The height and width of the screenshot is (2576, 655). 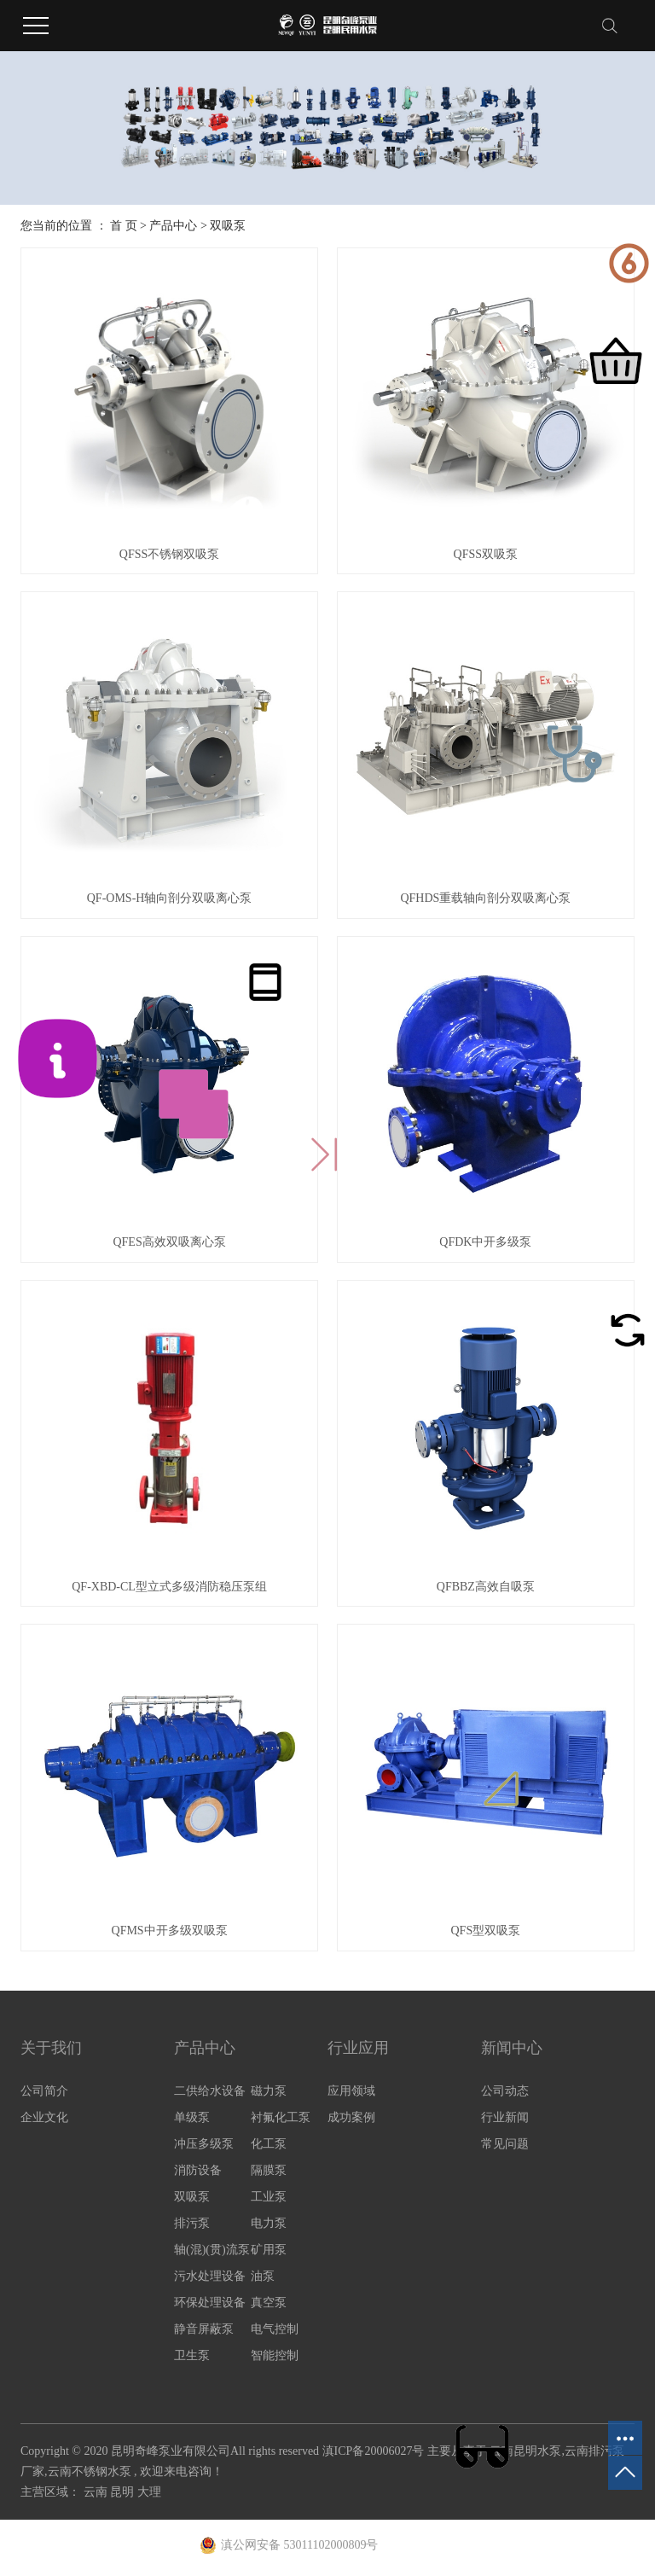 What do you see at coordinates (616, 363) in the screenshot?
I see `view your shopping basket` at bounding box center [616, 363].